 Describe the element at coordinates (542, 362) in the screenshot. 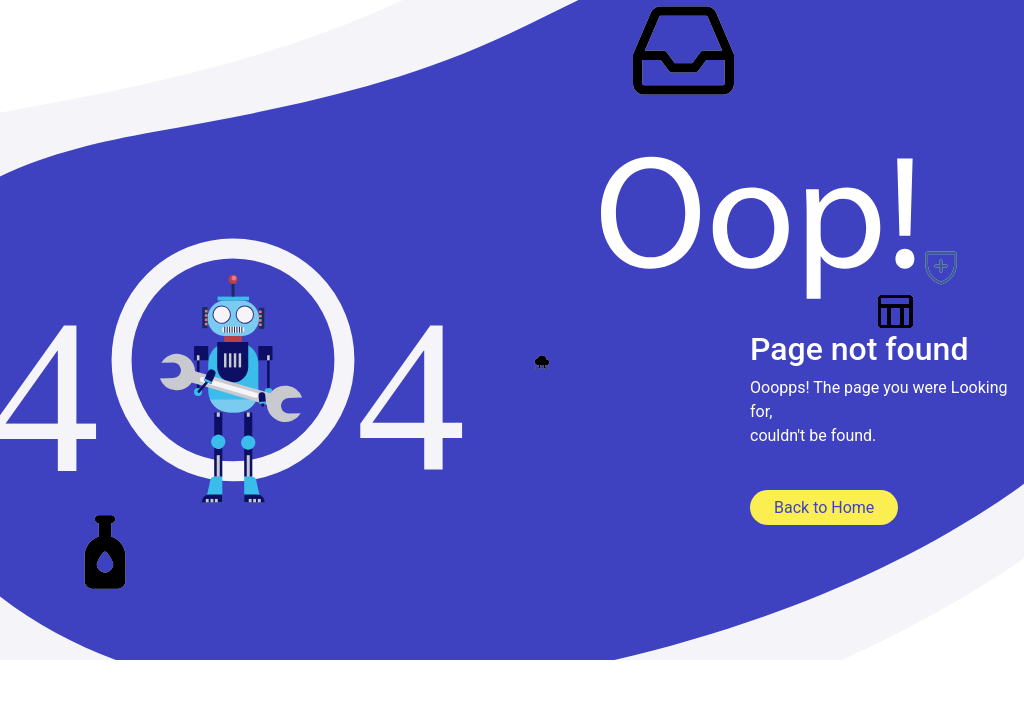

I see `access cloud computing services` at that location.